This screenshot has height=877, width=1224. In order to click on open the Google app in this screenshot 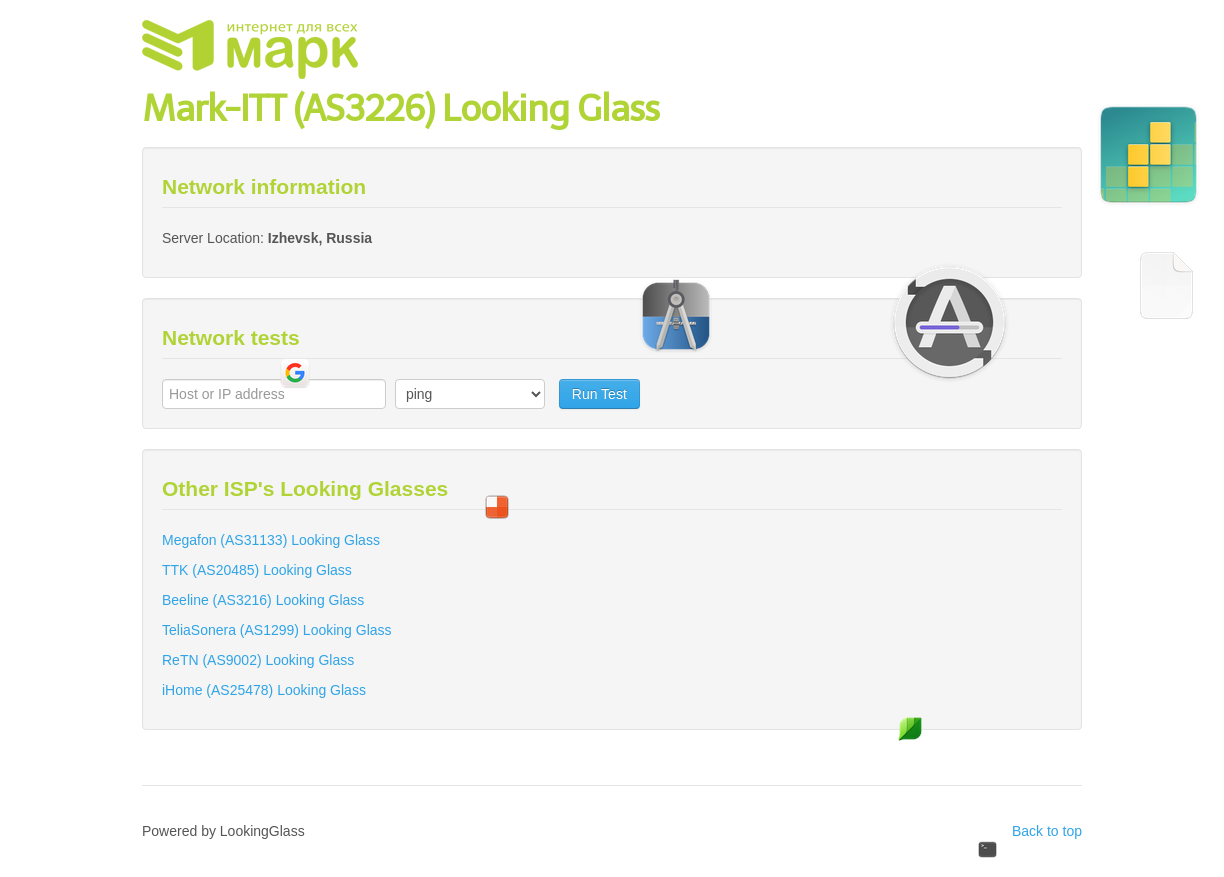, I will do `click(295, 373)`.